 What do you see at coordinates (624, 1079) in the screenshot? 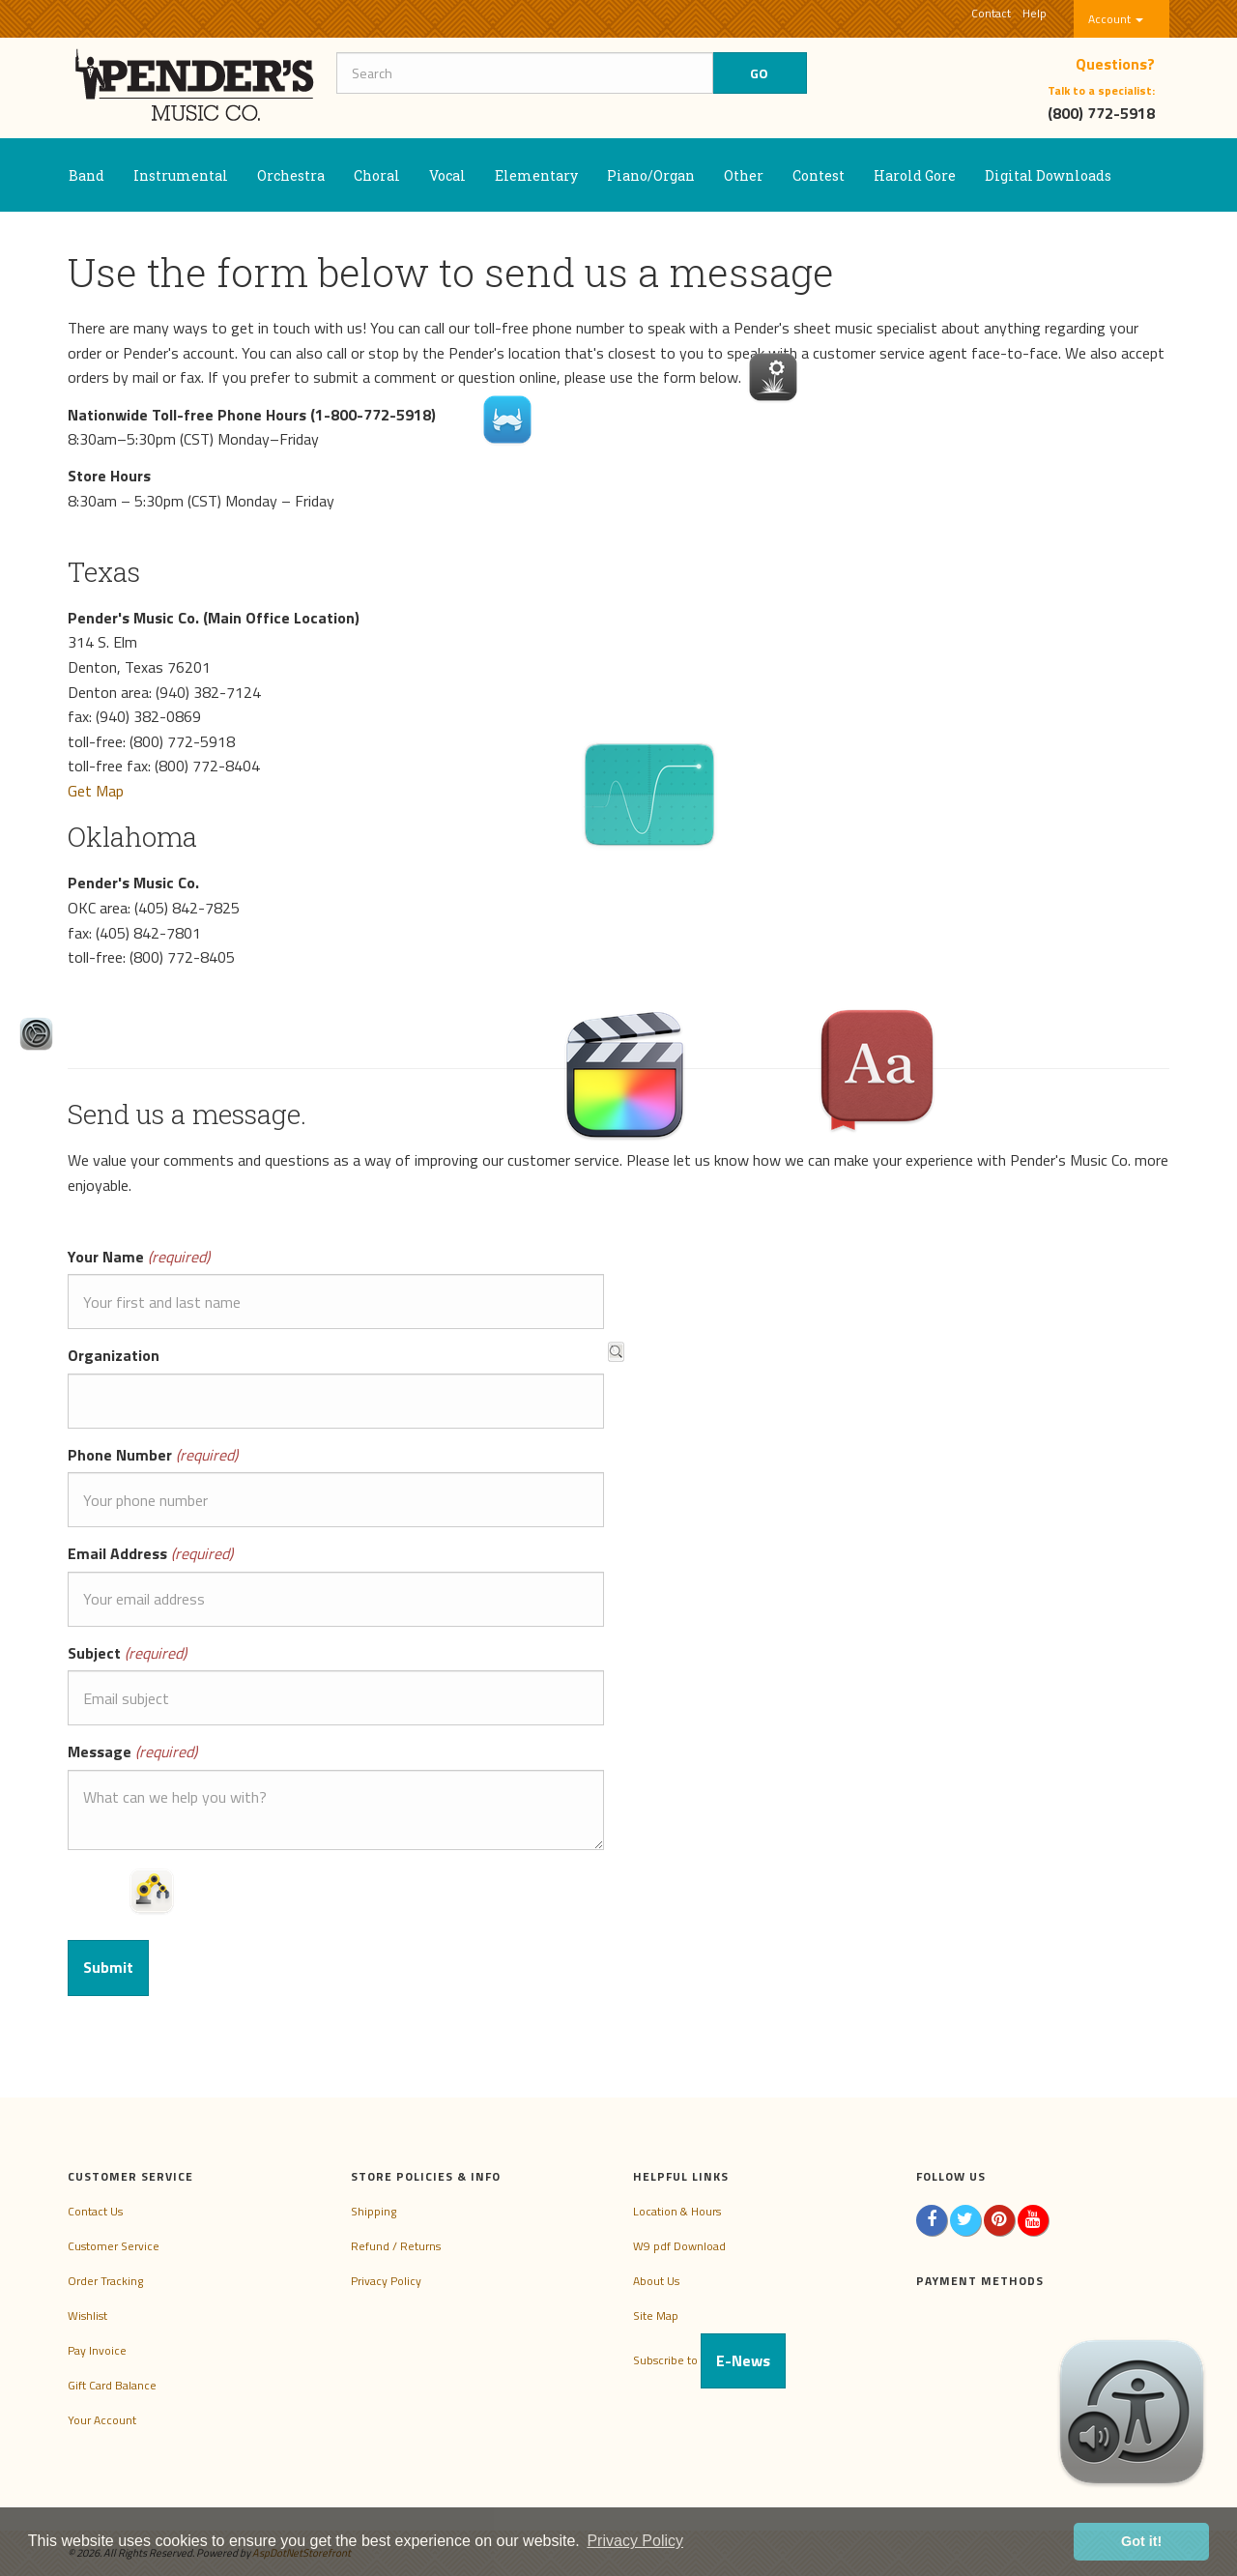
I see `open Final Cut Pro video editing application` at bounding box center [624, 1079].